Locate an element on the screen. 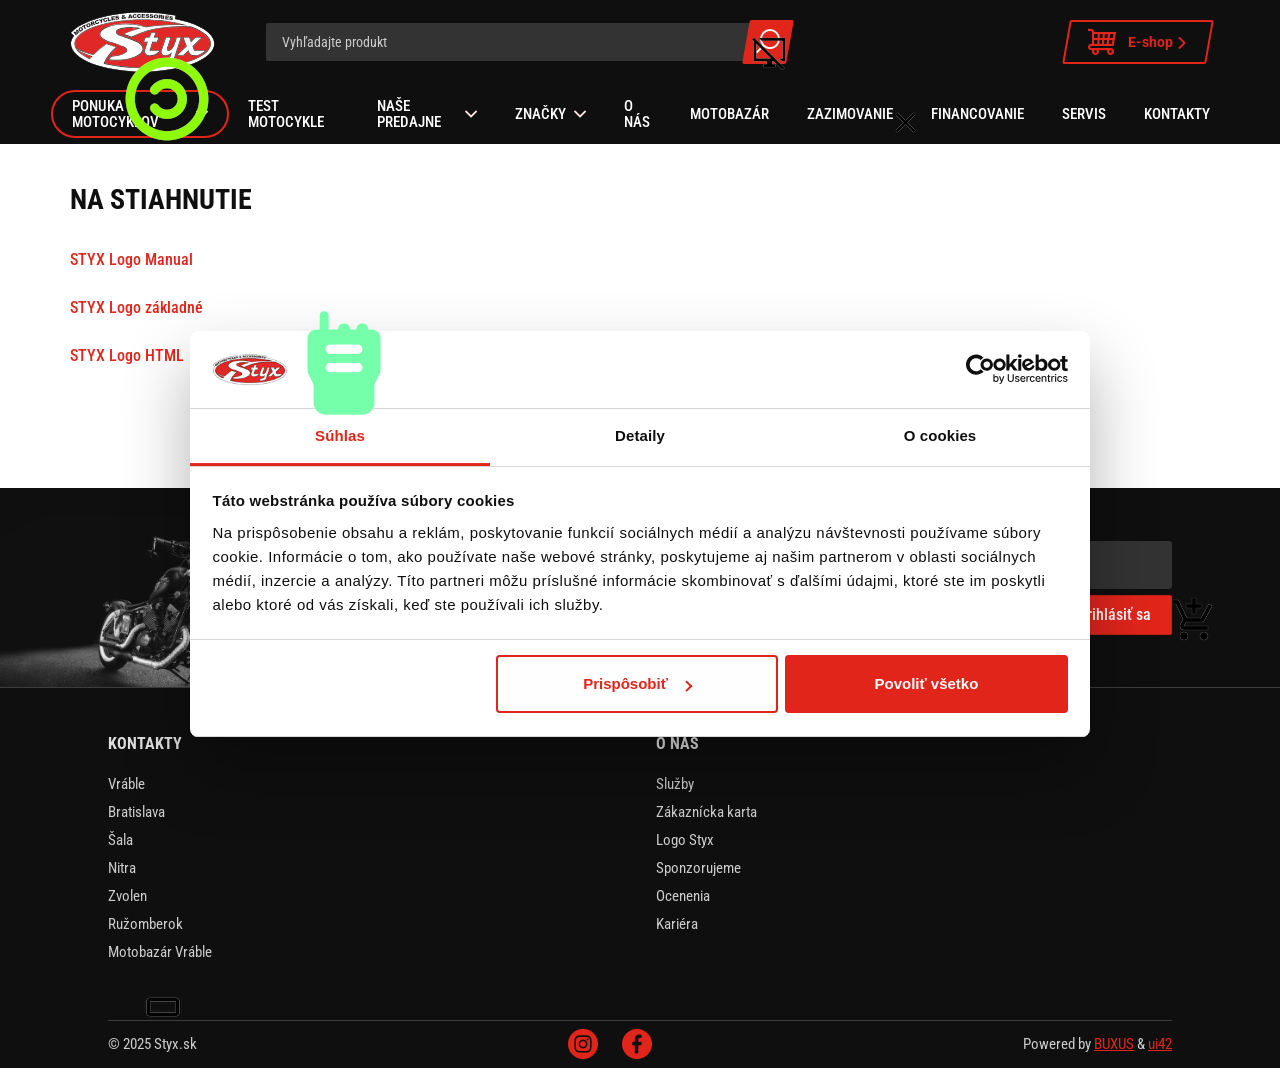  close the current window or dialog is located at coordinates (905, 122).